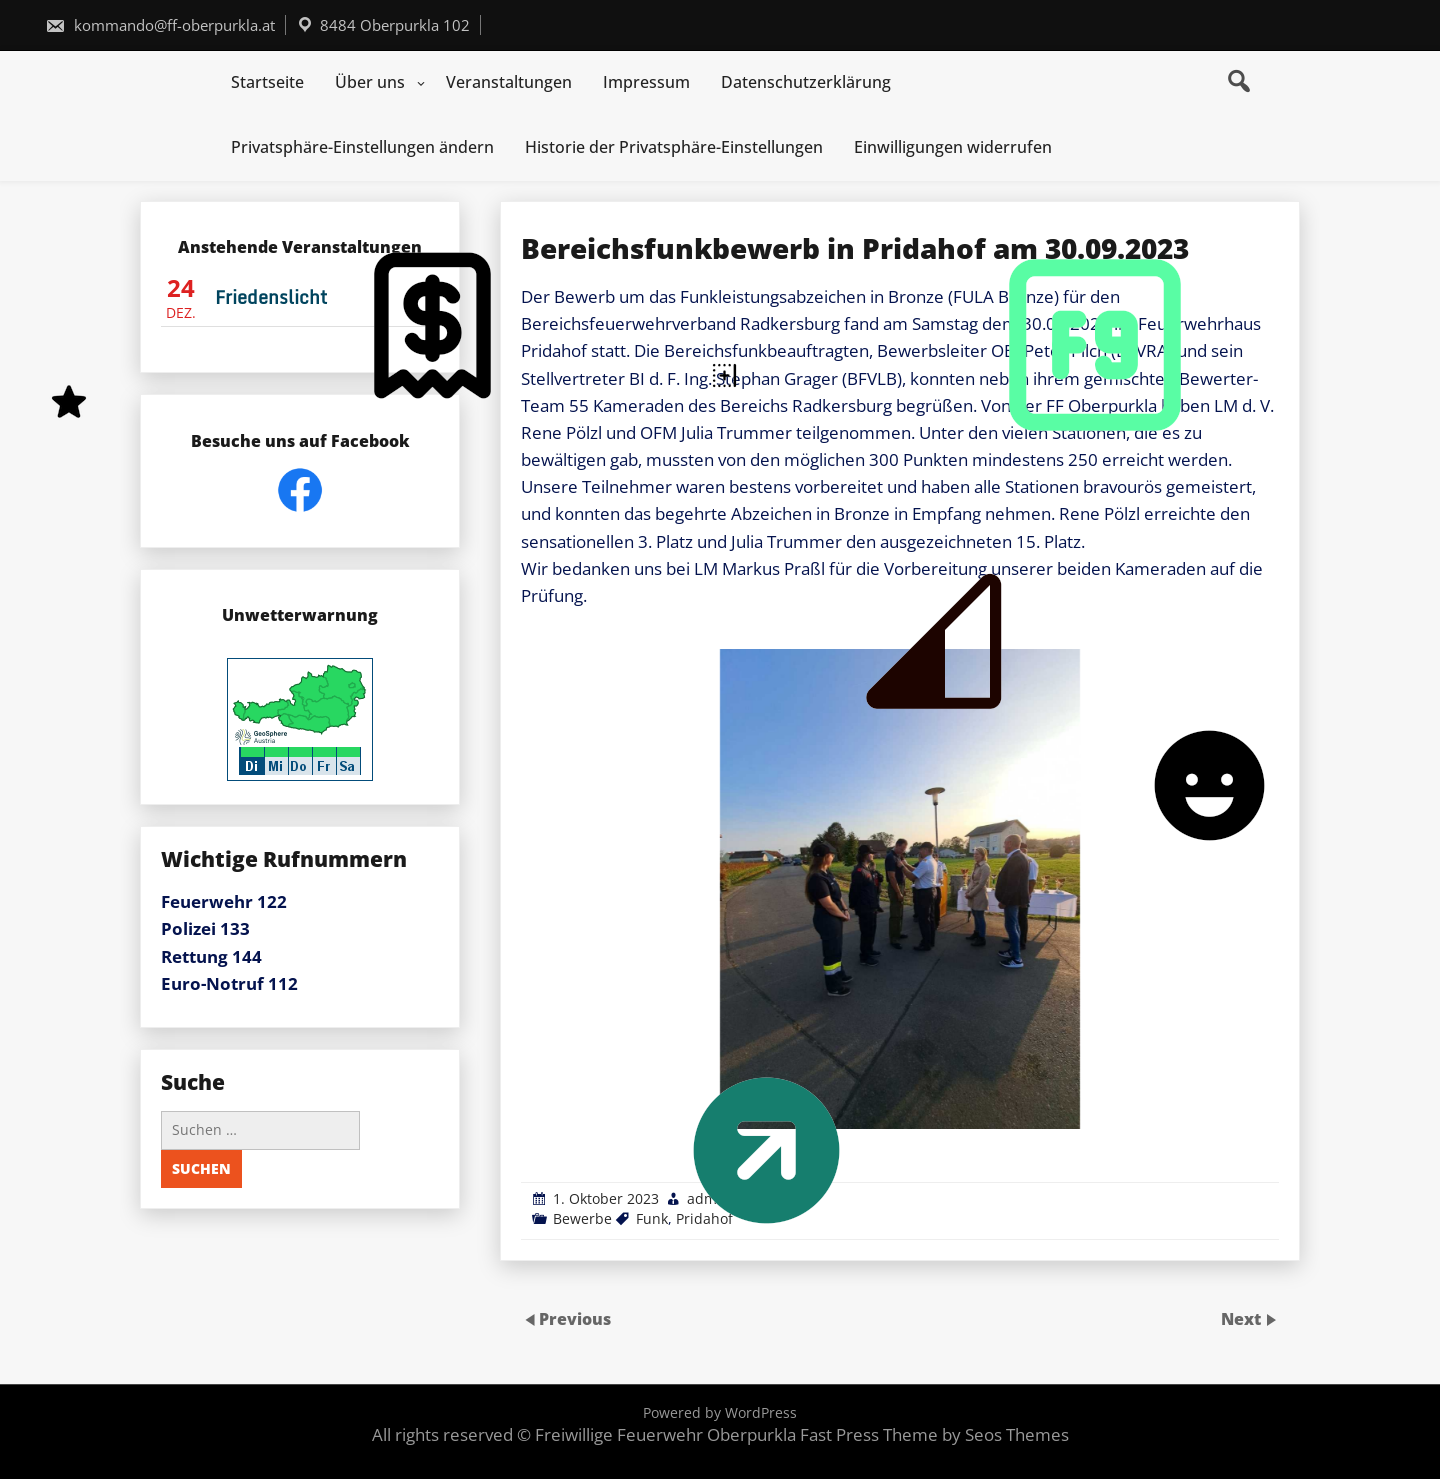  Describe the element at coordinates (432, 325) in the screenshot. I see `view payment receipt` at that location.